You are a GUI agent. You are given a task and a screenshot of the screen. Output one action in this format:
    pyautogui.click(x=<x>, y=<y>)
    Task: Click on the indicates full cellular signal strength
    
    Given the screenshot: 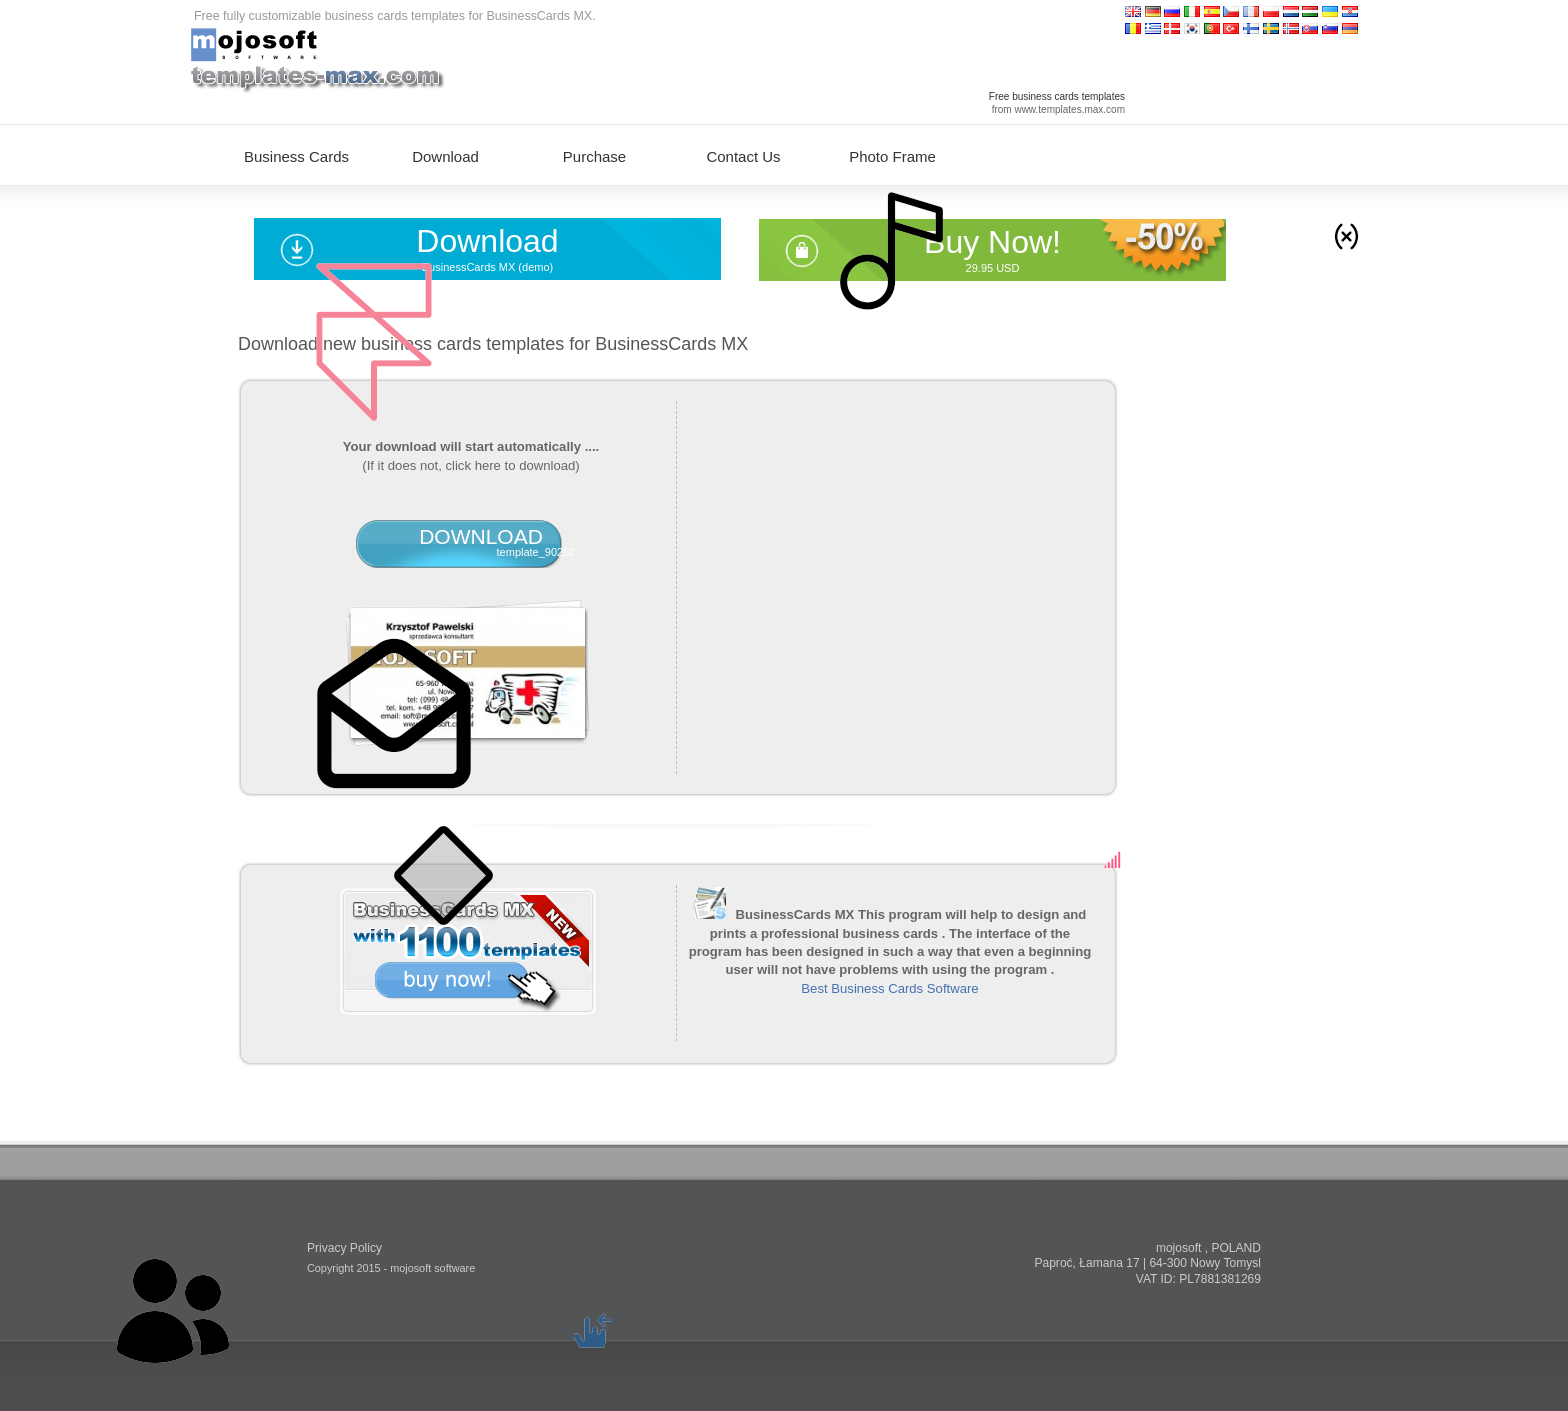 What is the action you would take?
    pyautogui.click(x=1113, y=861)
    